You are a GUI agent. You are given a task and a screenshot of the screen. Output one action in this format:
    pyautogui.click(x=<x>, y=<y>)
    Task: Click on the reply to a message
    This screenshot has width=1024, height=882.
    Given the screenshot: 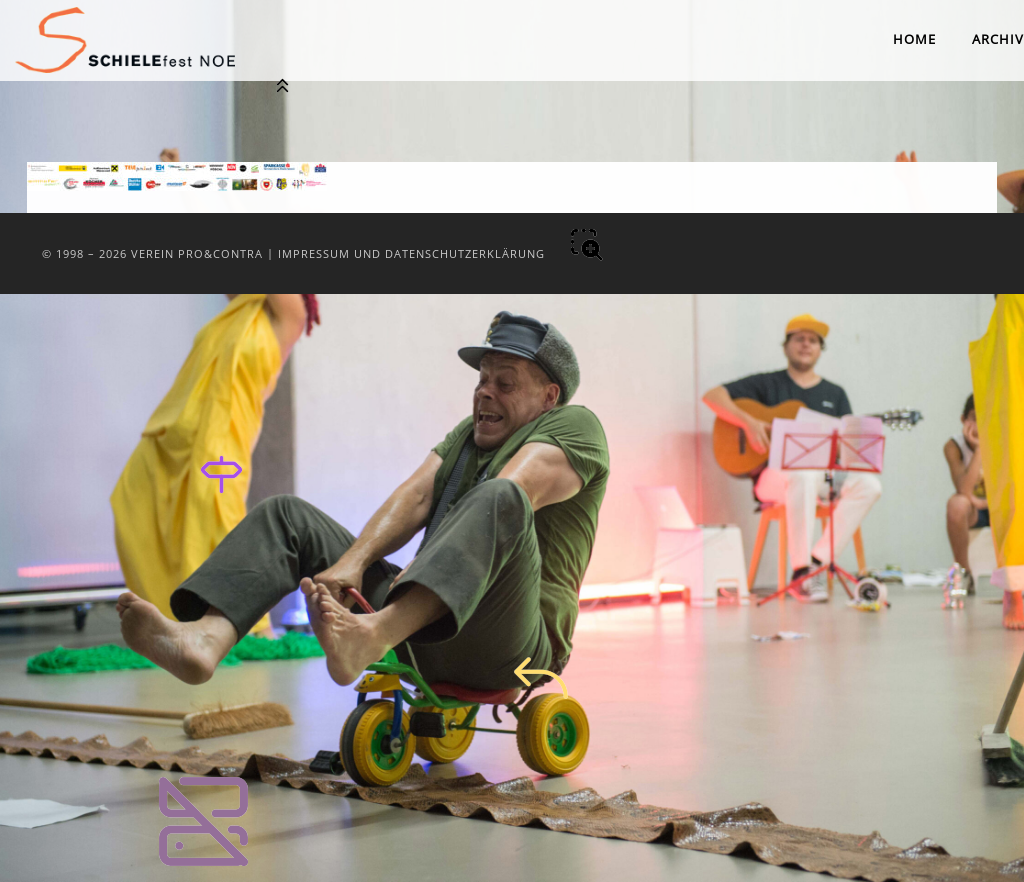 What is the action you would take?
    pyautogui.click(x=541, y=678)
    